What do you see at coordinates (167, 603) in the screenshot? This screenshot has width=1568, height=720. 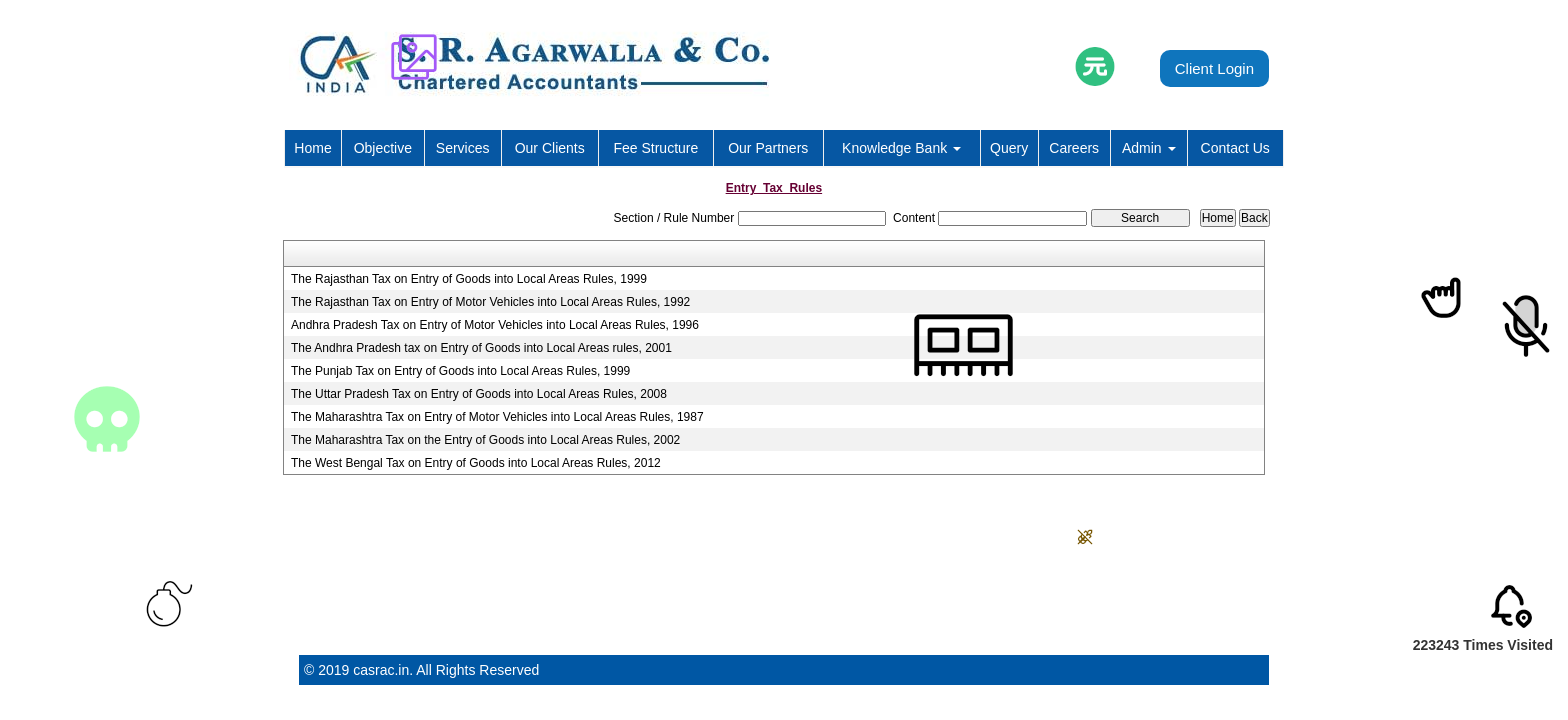 I see `indicates a destructive or irreversible action` at bounding box center [167, 603].